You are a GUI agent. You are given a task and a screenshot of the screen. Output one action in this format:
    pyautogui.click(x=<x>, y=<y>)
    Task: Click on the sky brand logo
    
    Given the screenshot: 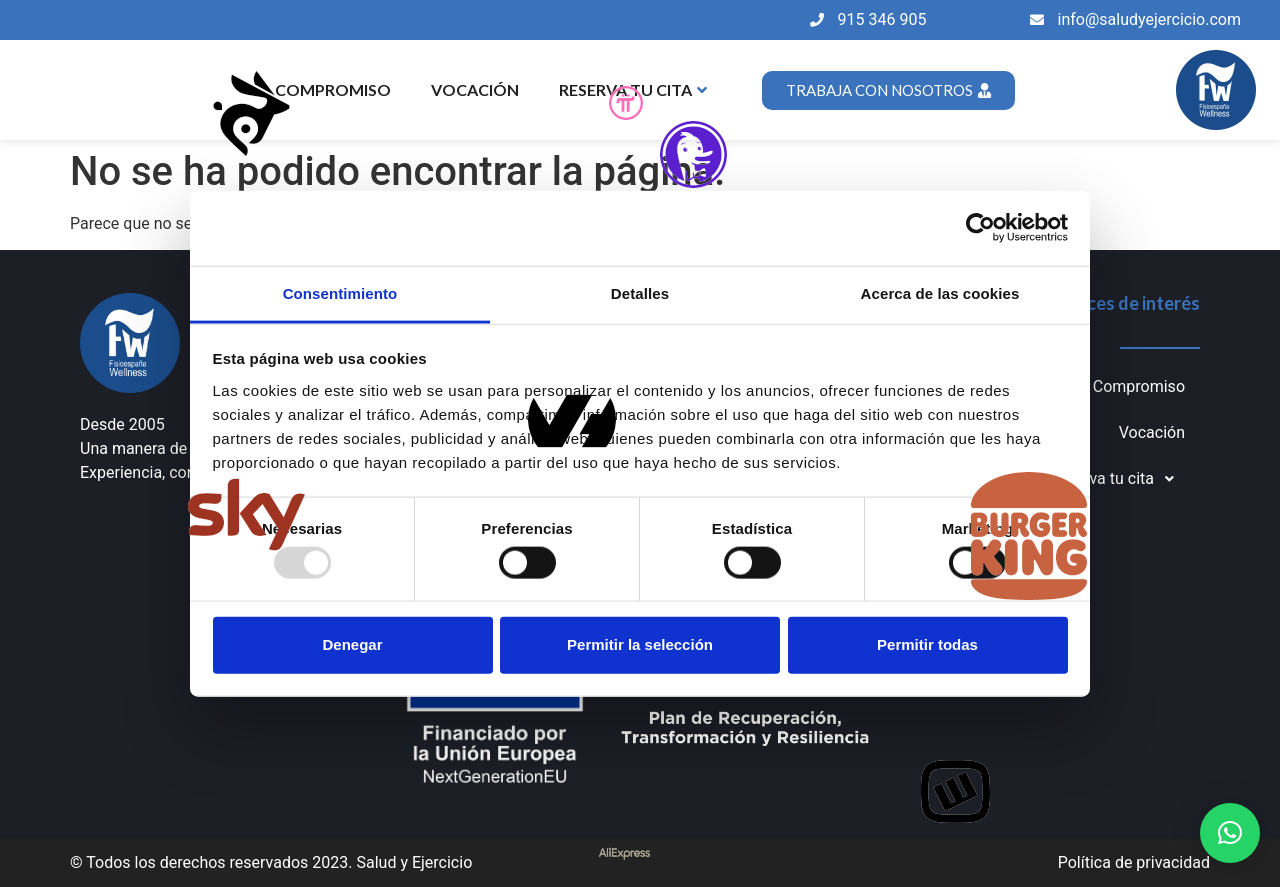 What is the action you would take?
    pyautogui.click(x=246, y=514)
    